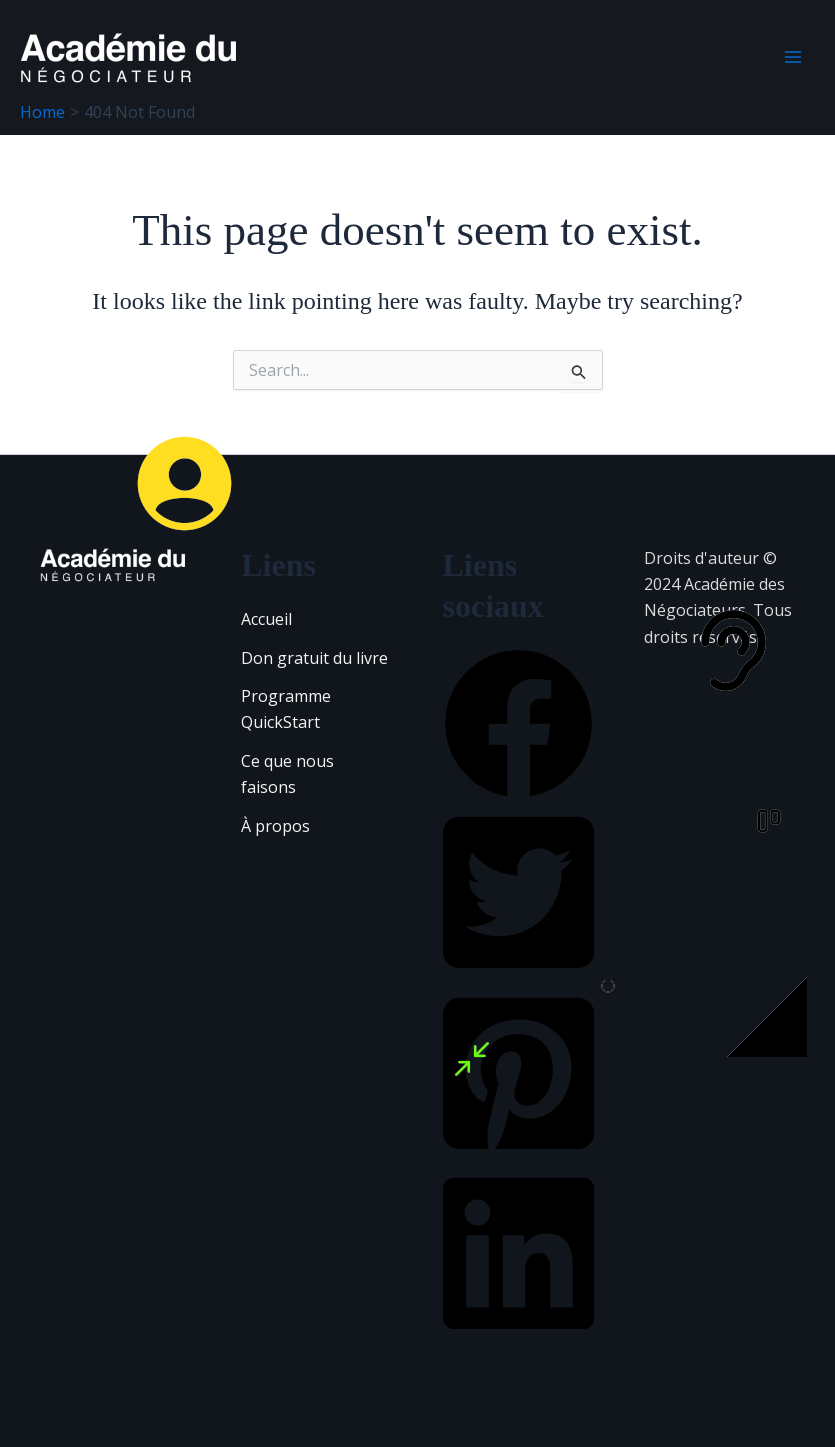 Image resolution: width=835 pixels, height=1447 pixels. What do you see at coordinates (767, 1017) in the screenshot?
I see `indicates full cellular signal strength` at bounding box center [767, 1017].